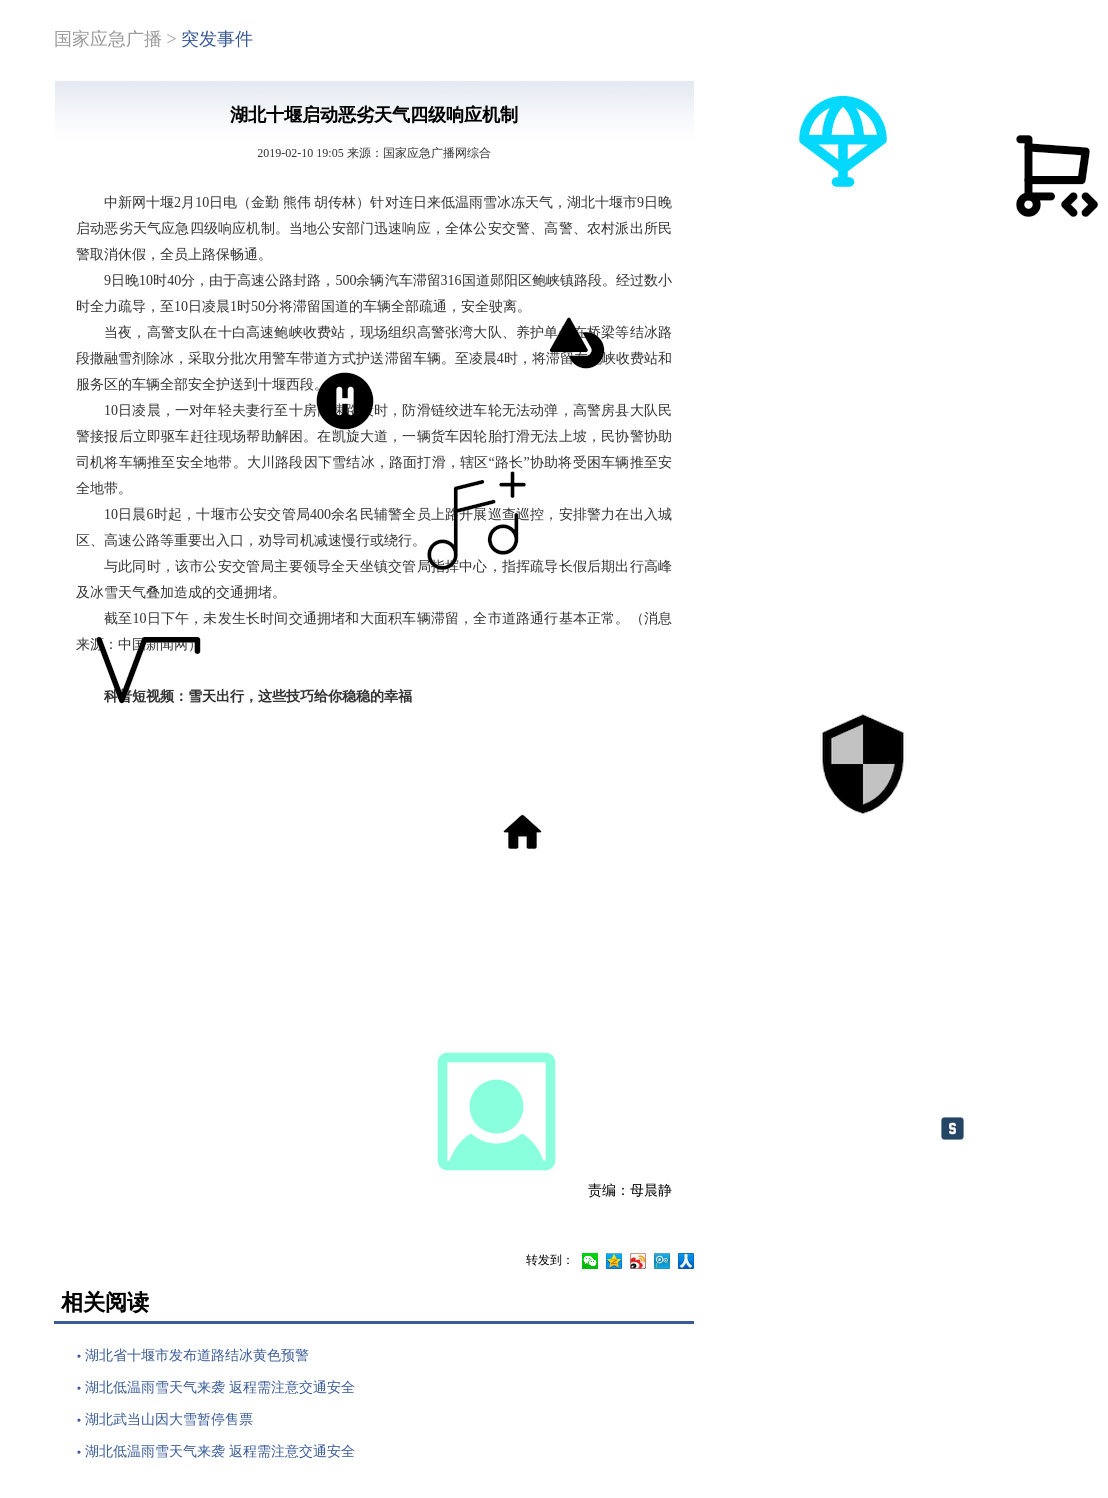 This screenshot has height=1498, width=1108. I want to click on access cart API or developer settings, so click(1053, 176).